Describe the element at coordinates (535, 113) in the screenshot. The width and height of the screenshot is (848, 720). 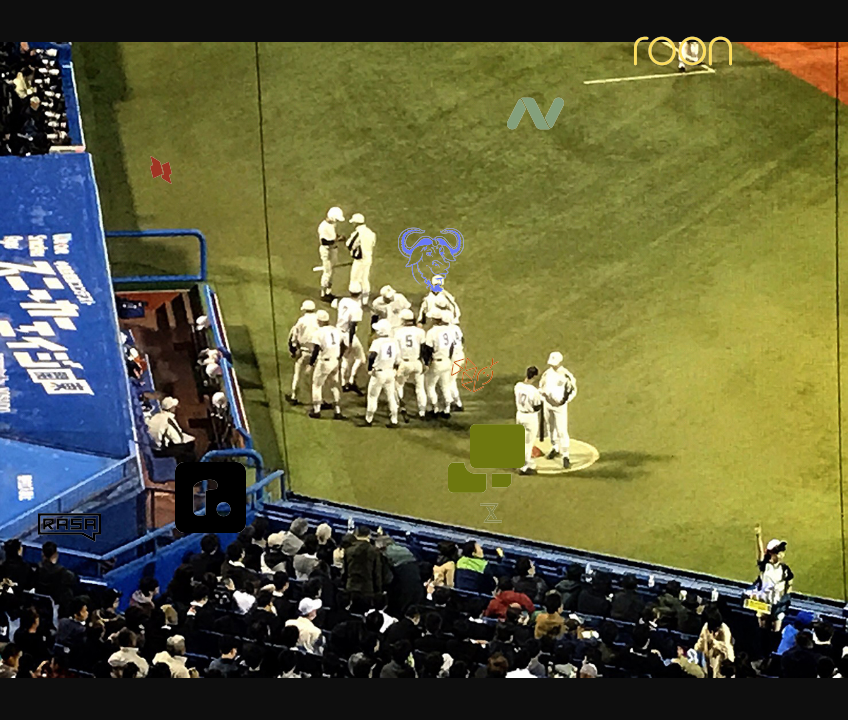
I see `namecheap domain registrar logo` at that location.